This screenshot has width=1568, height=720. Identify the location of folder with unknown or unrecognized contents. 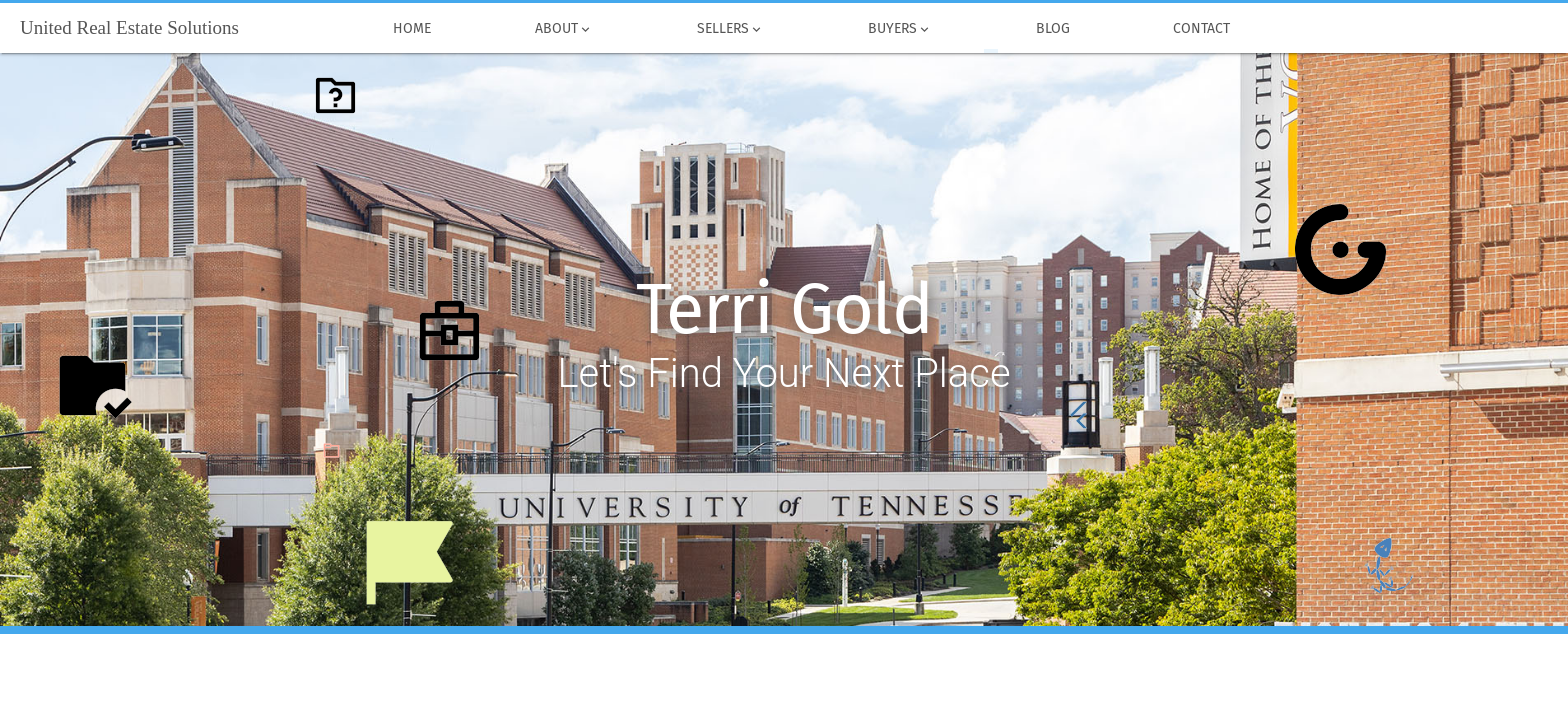
(335, 95).